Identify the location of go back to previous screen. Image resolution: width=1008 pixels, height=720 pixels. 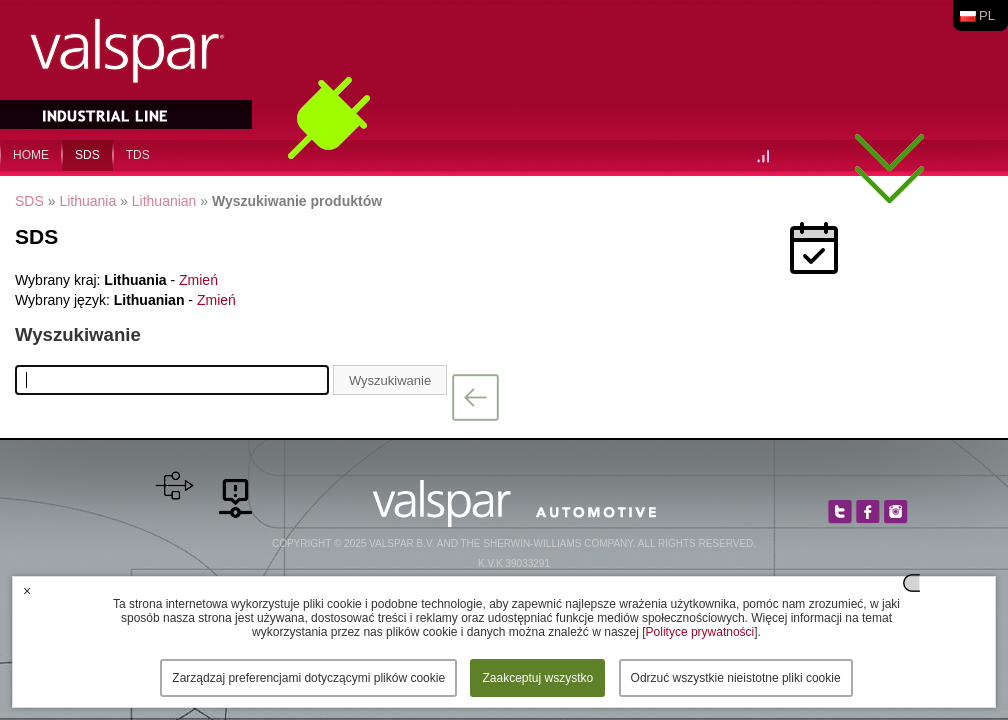
(475, 397).